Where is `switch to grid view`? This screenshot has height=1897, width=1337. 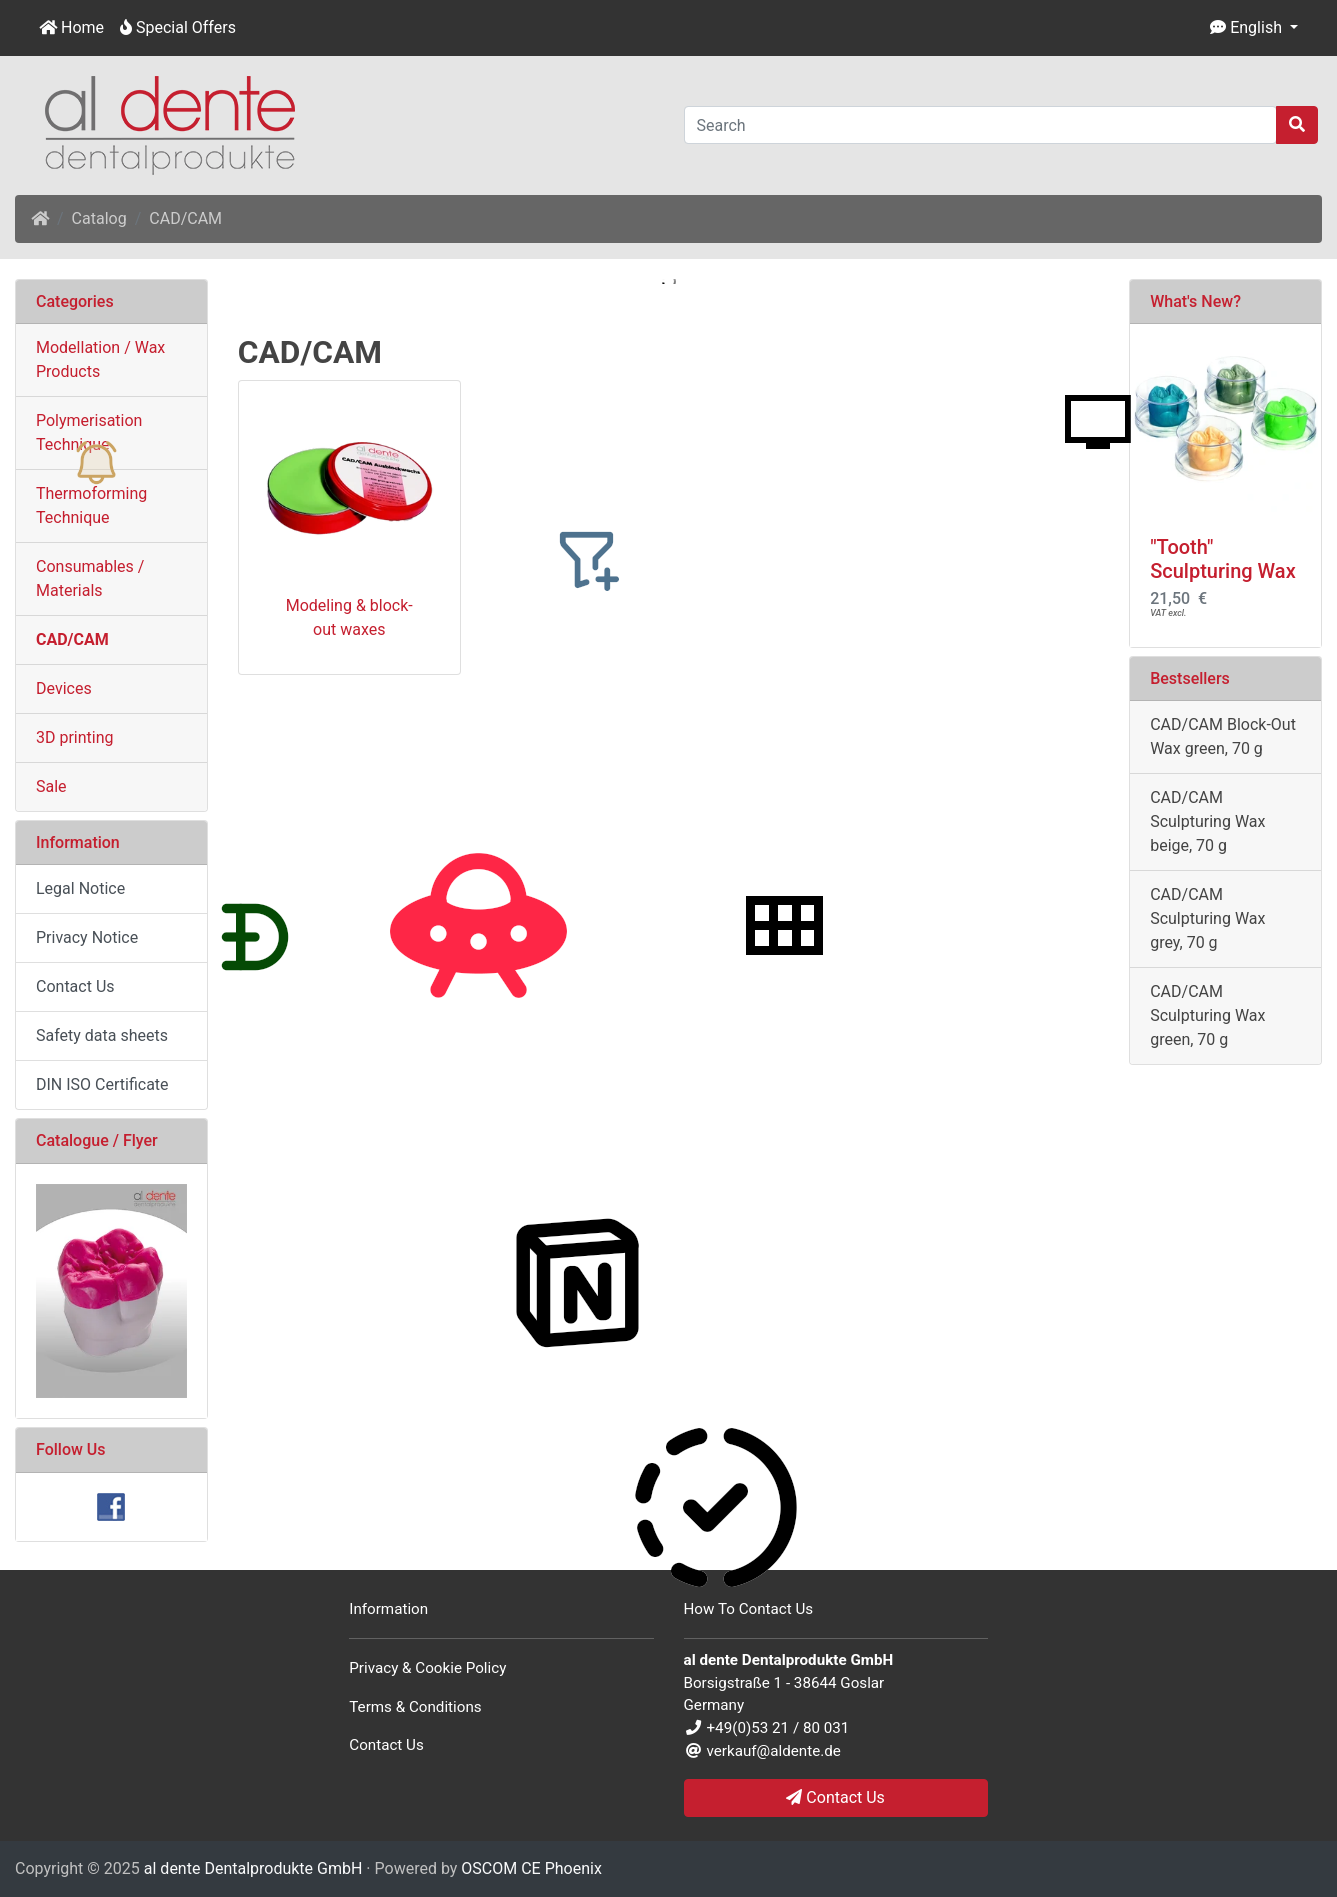 switch to grid view is located at coordinates (782, 927).